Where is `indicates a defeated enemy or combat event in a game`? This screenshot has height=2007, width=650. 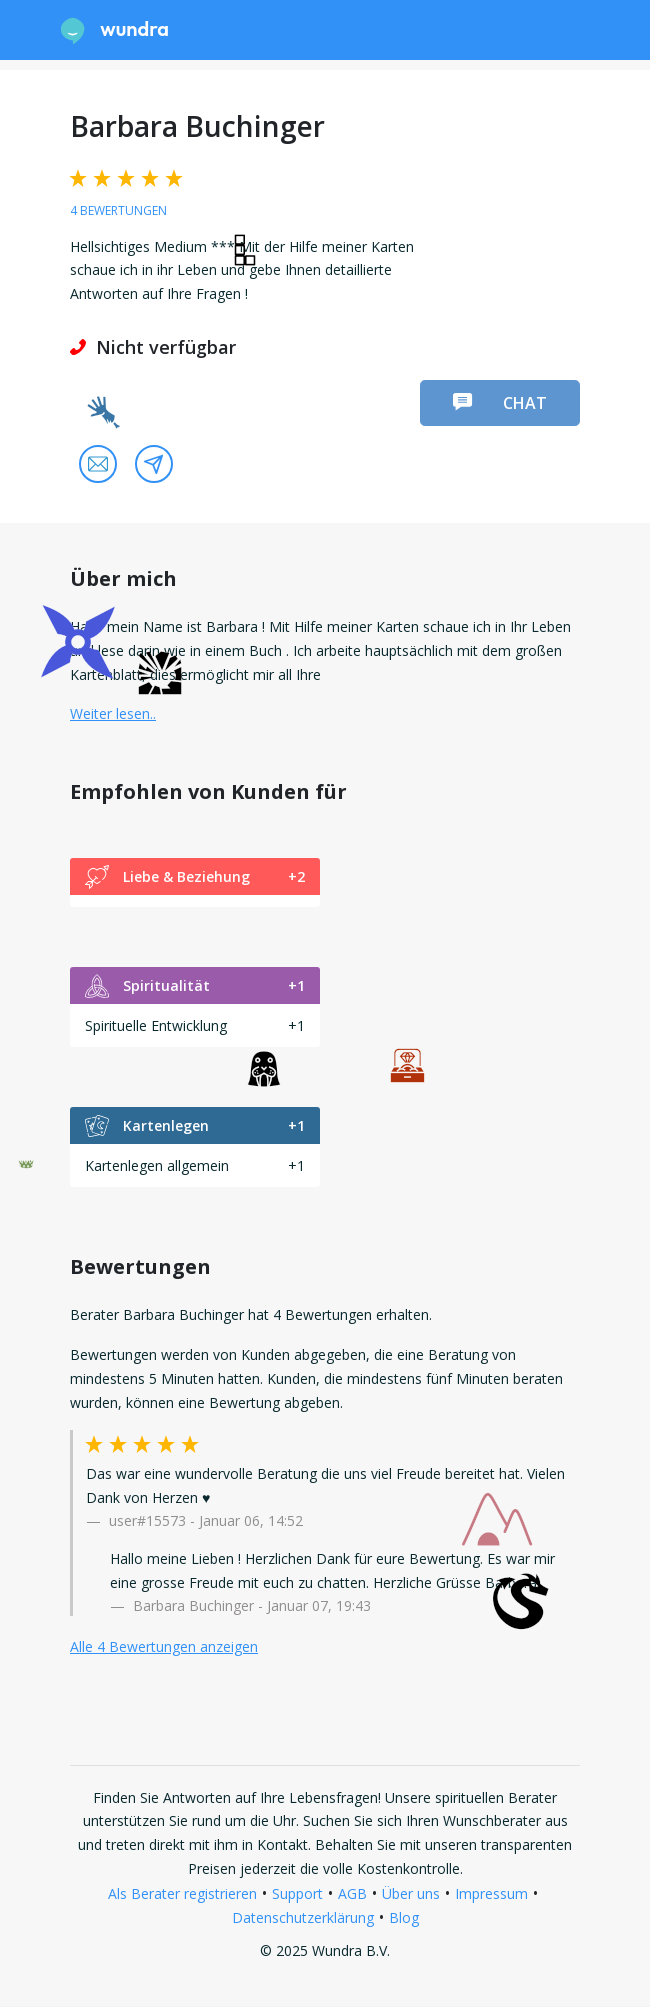
indicates a defeated enemy or combat event in a game is located at coordinates (103, 412).